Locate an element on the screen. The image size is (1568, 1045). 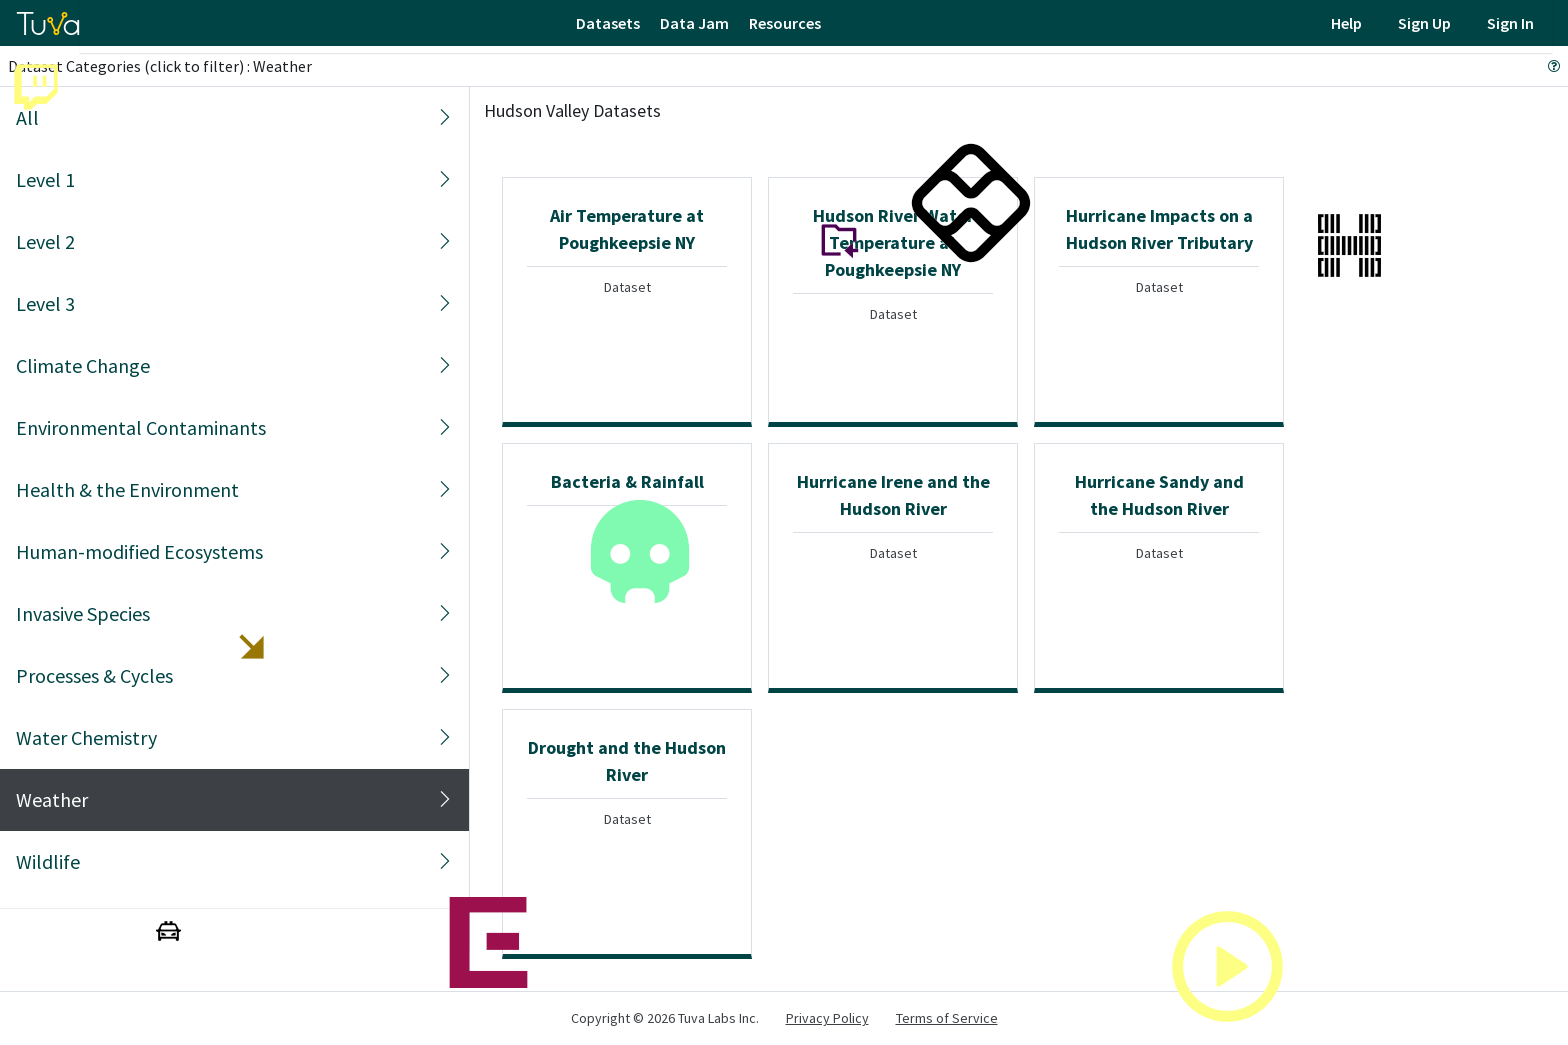
launch htop system monitoring application is located at coordinates (1349, 245).